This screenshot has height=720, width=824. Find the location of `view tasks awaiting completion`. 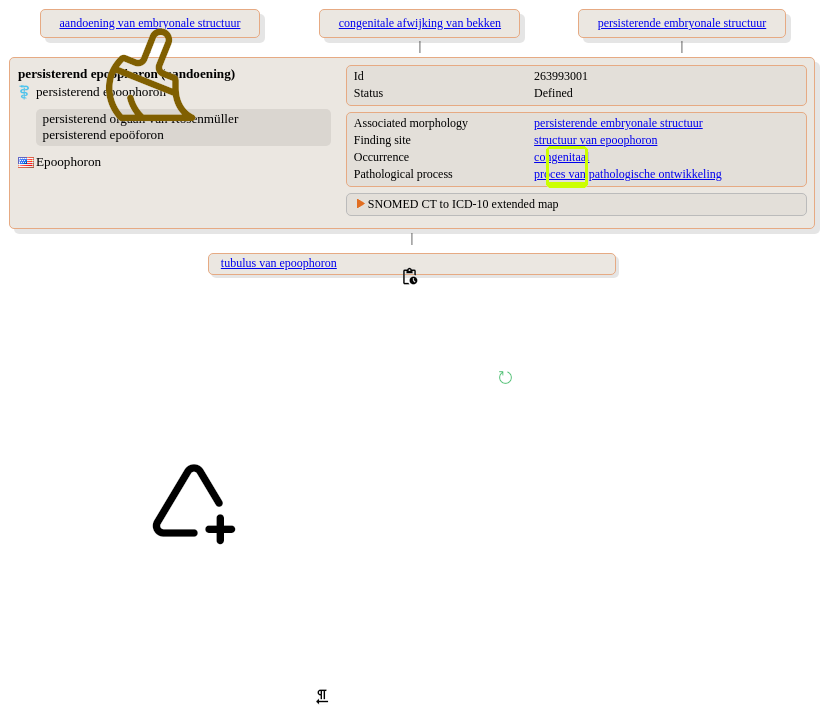

view tasks awaiting completion is located at coordinates (409, 276).